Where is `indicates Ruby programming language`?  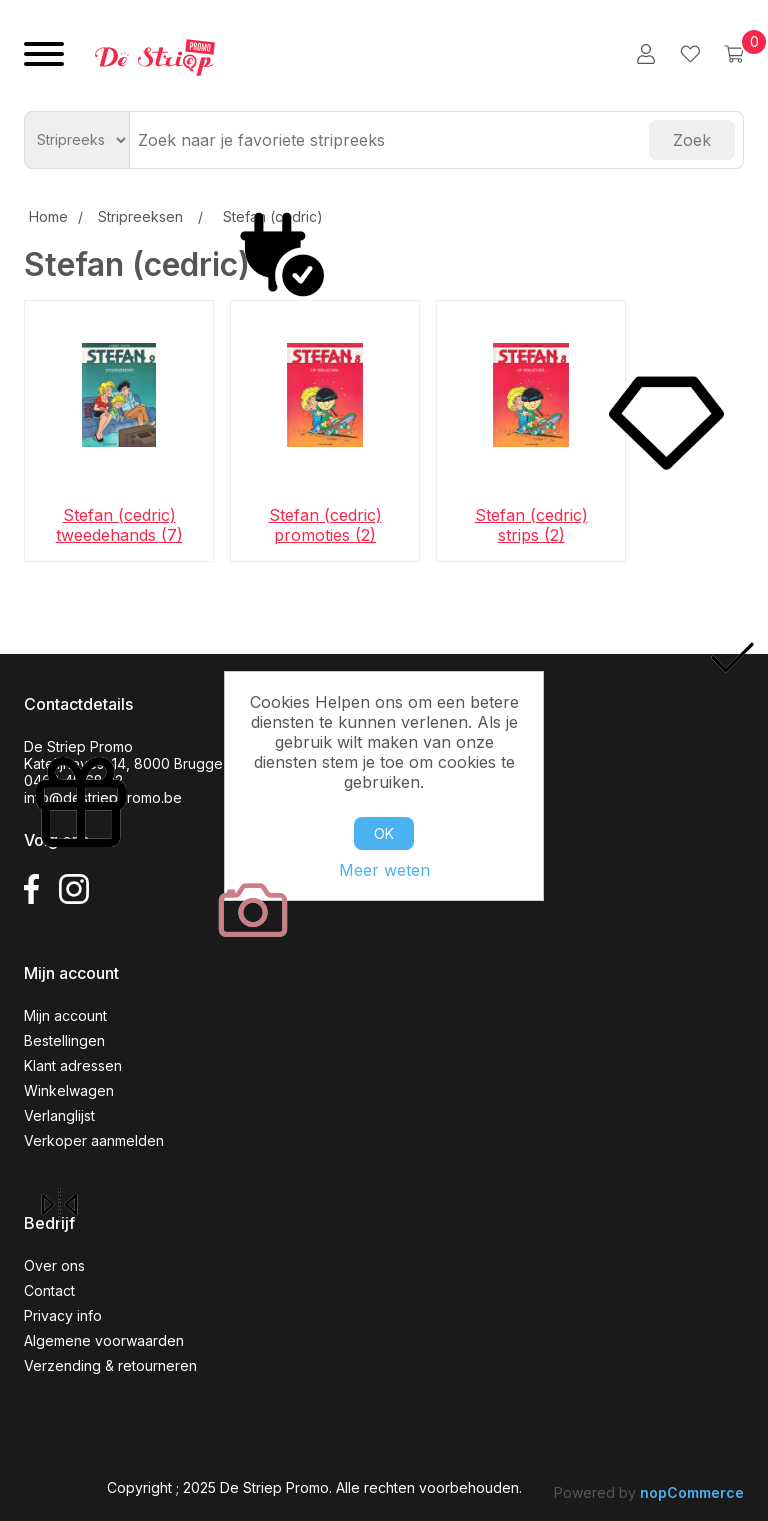
indicates Ruby programming language is located at coordinates (666, 419).